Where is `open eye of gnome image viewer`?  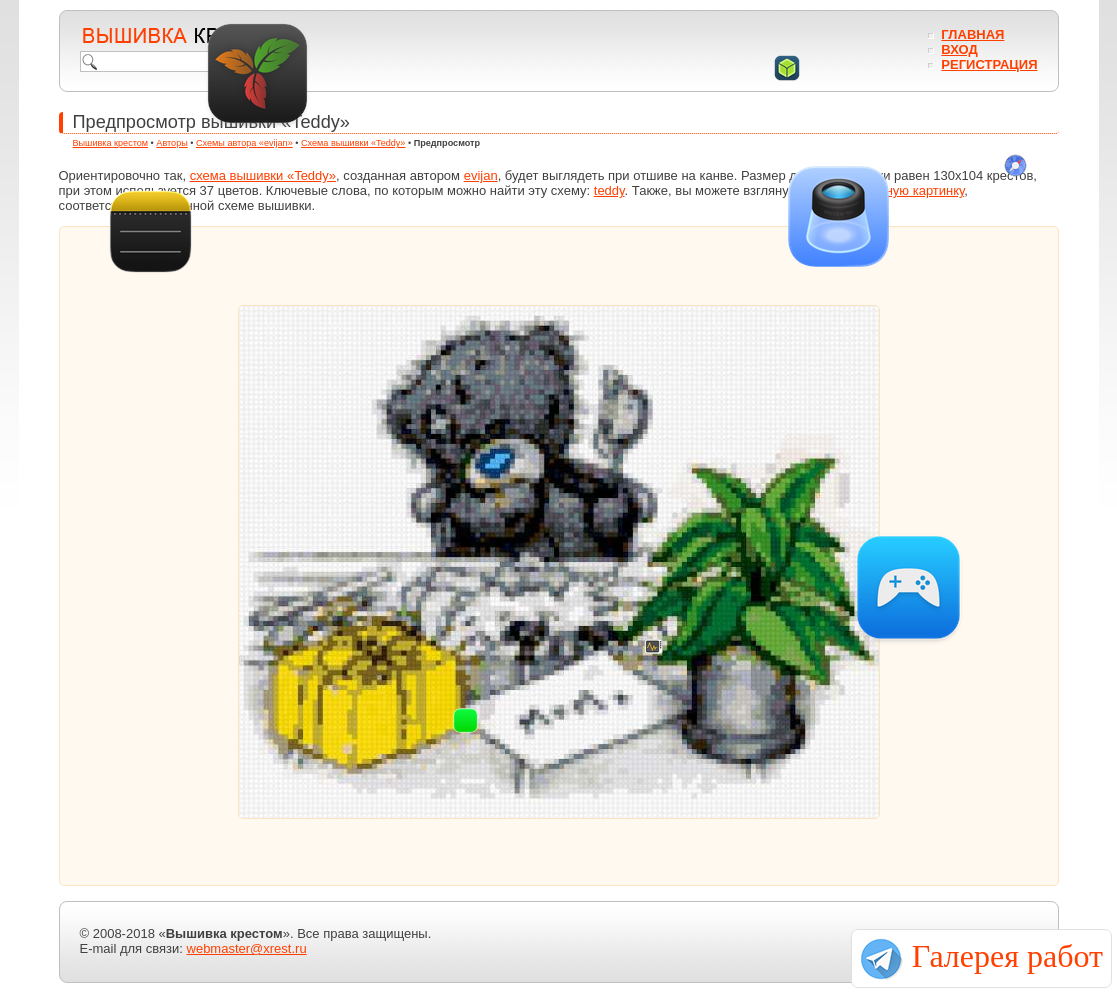
open eye of gnome image viewer is located at coordinates (838, 216).